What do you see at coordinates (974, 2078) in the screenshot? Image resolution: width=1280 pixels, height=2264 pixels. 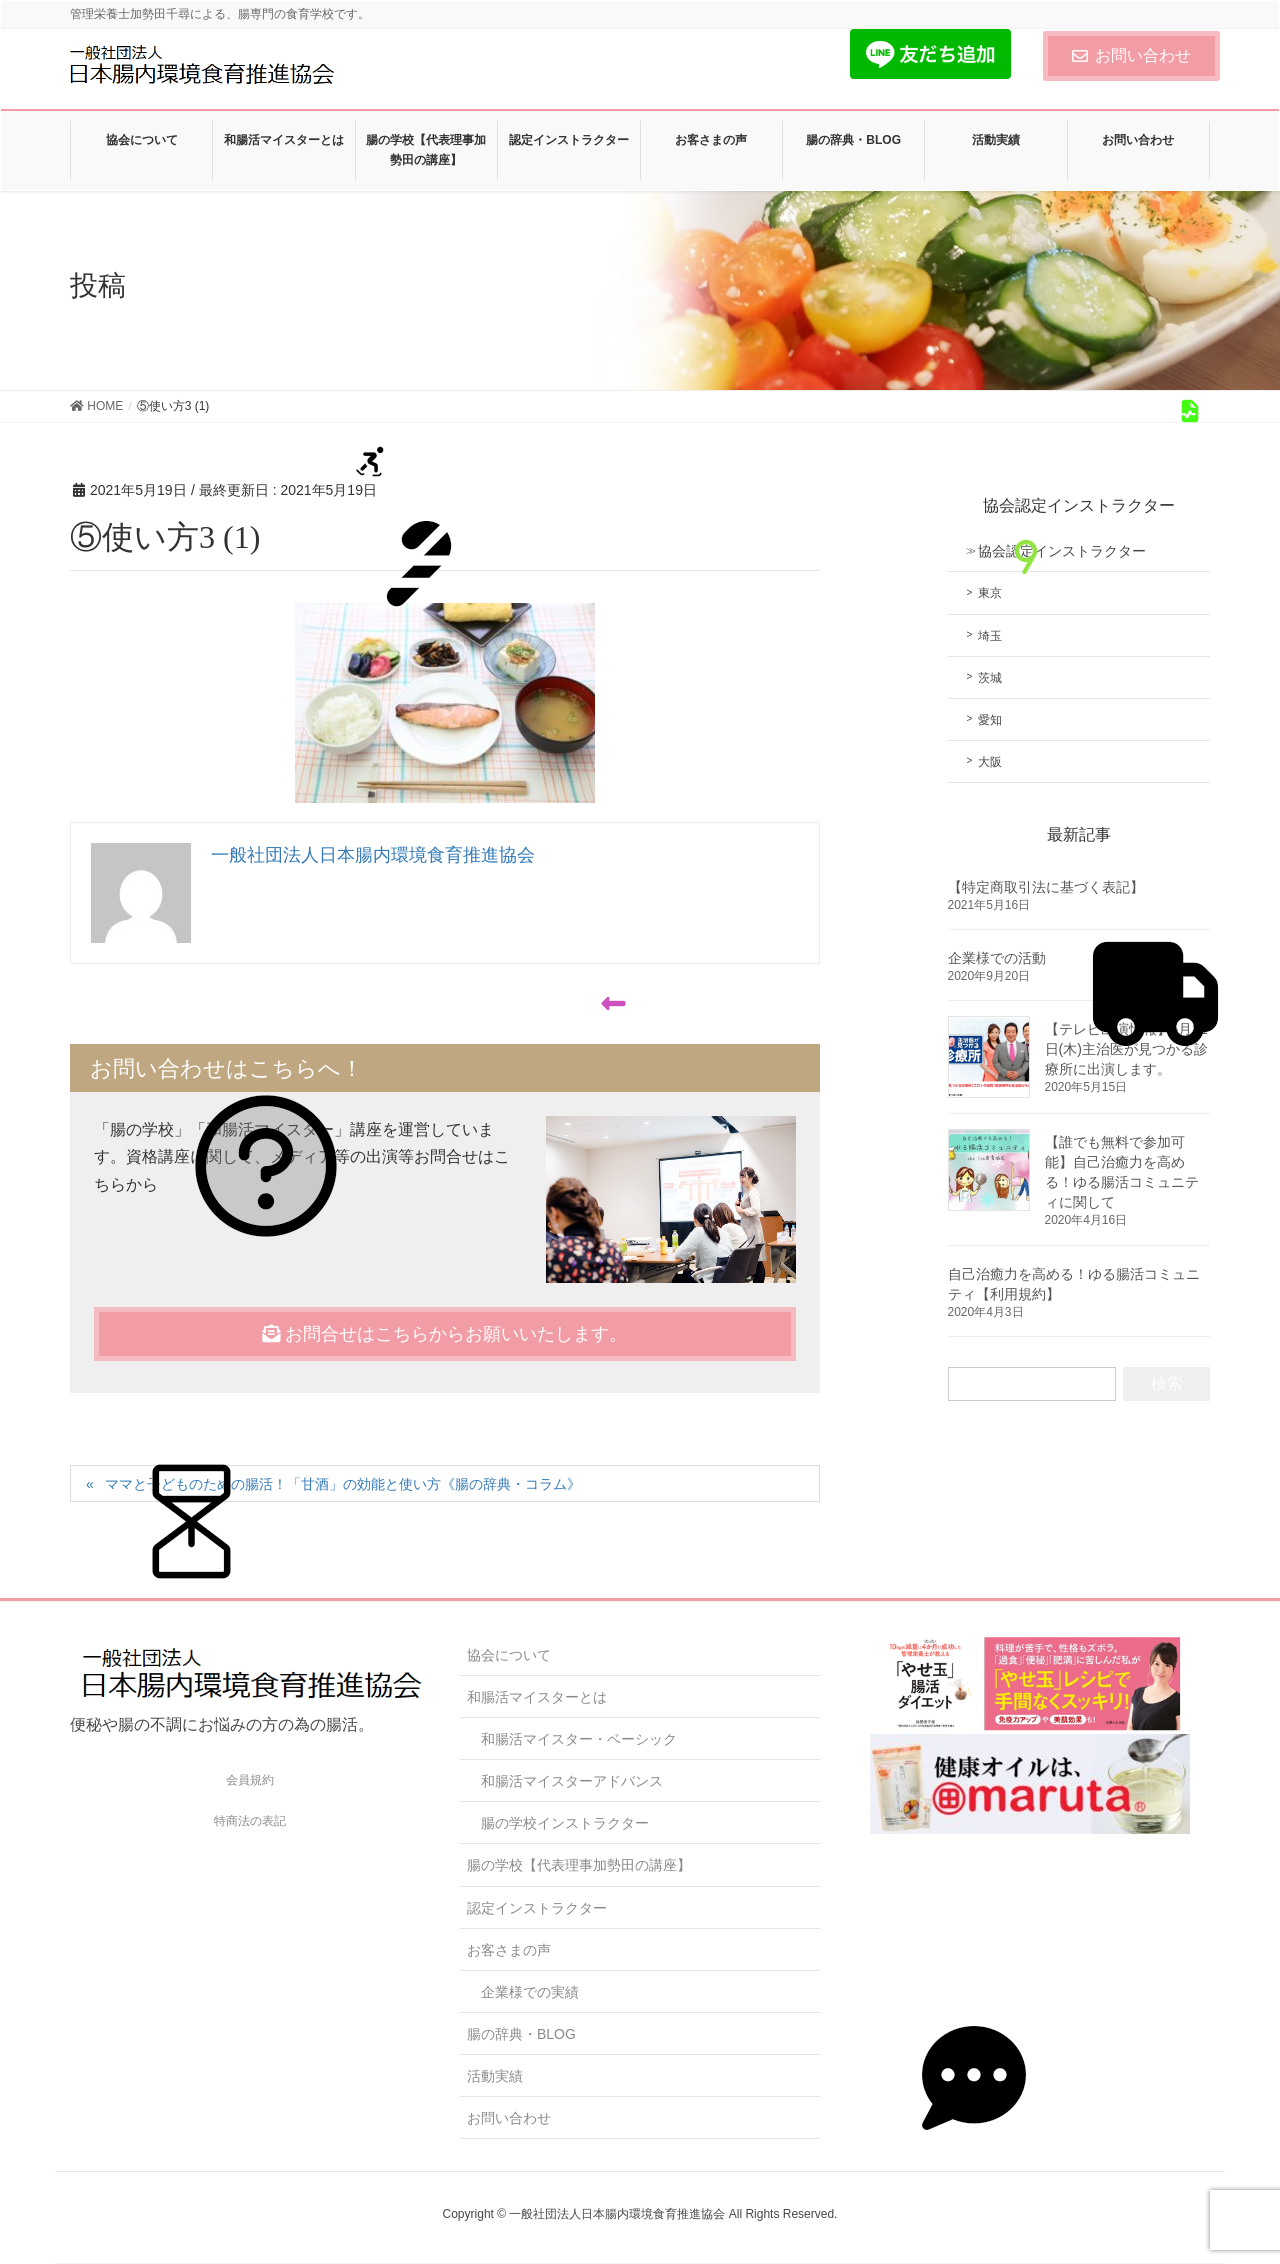 I see `open chat or messaging` at bounding box center [974, 2078].